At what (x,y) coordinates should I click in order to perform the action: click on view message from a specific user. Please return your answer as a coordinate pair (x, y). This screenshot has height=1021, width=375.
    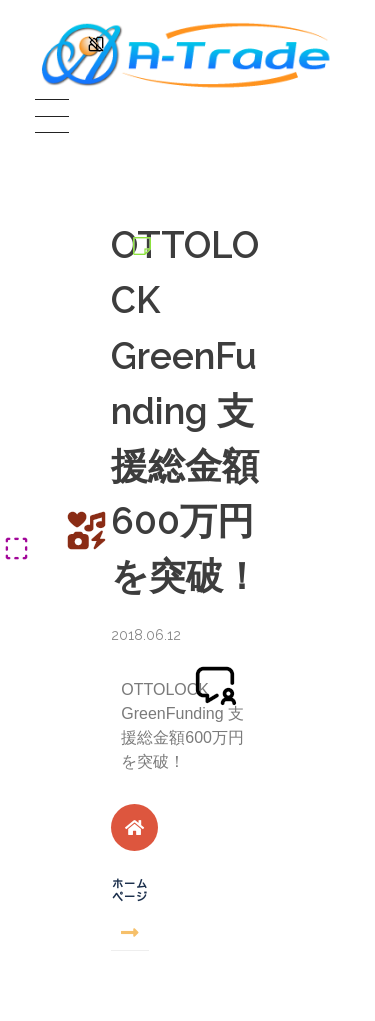
    Looking at the image, I should click on (215, 684).